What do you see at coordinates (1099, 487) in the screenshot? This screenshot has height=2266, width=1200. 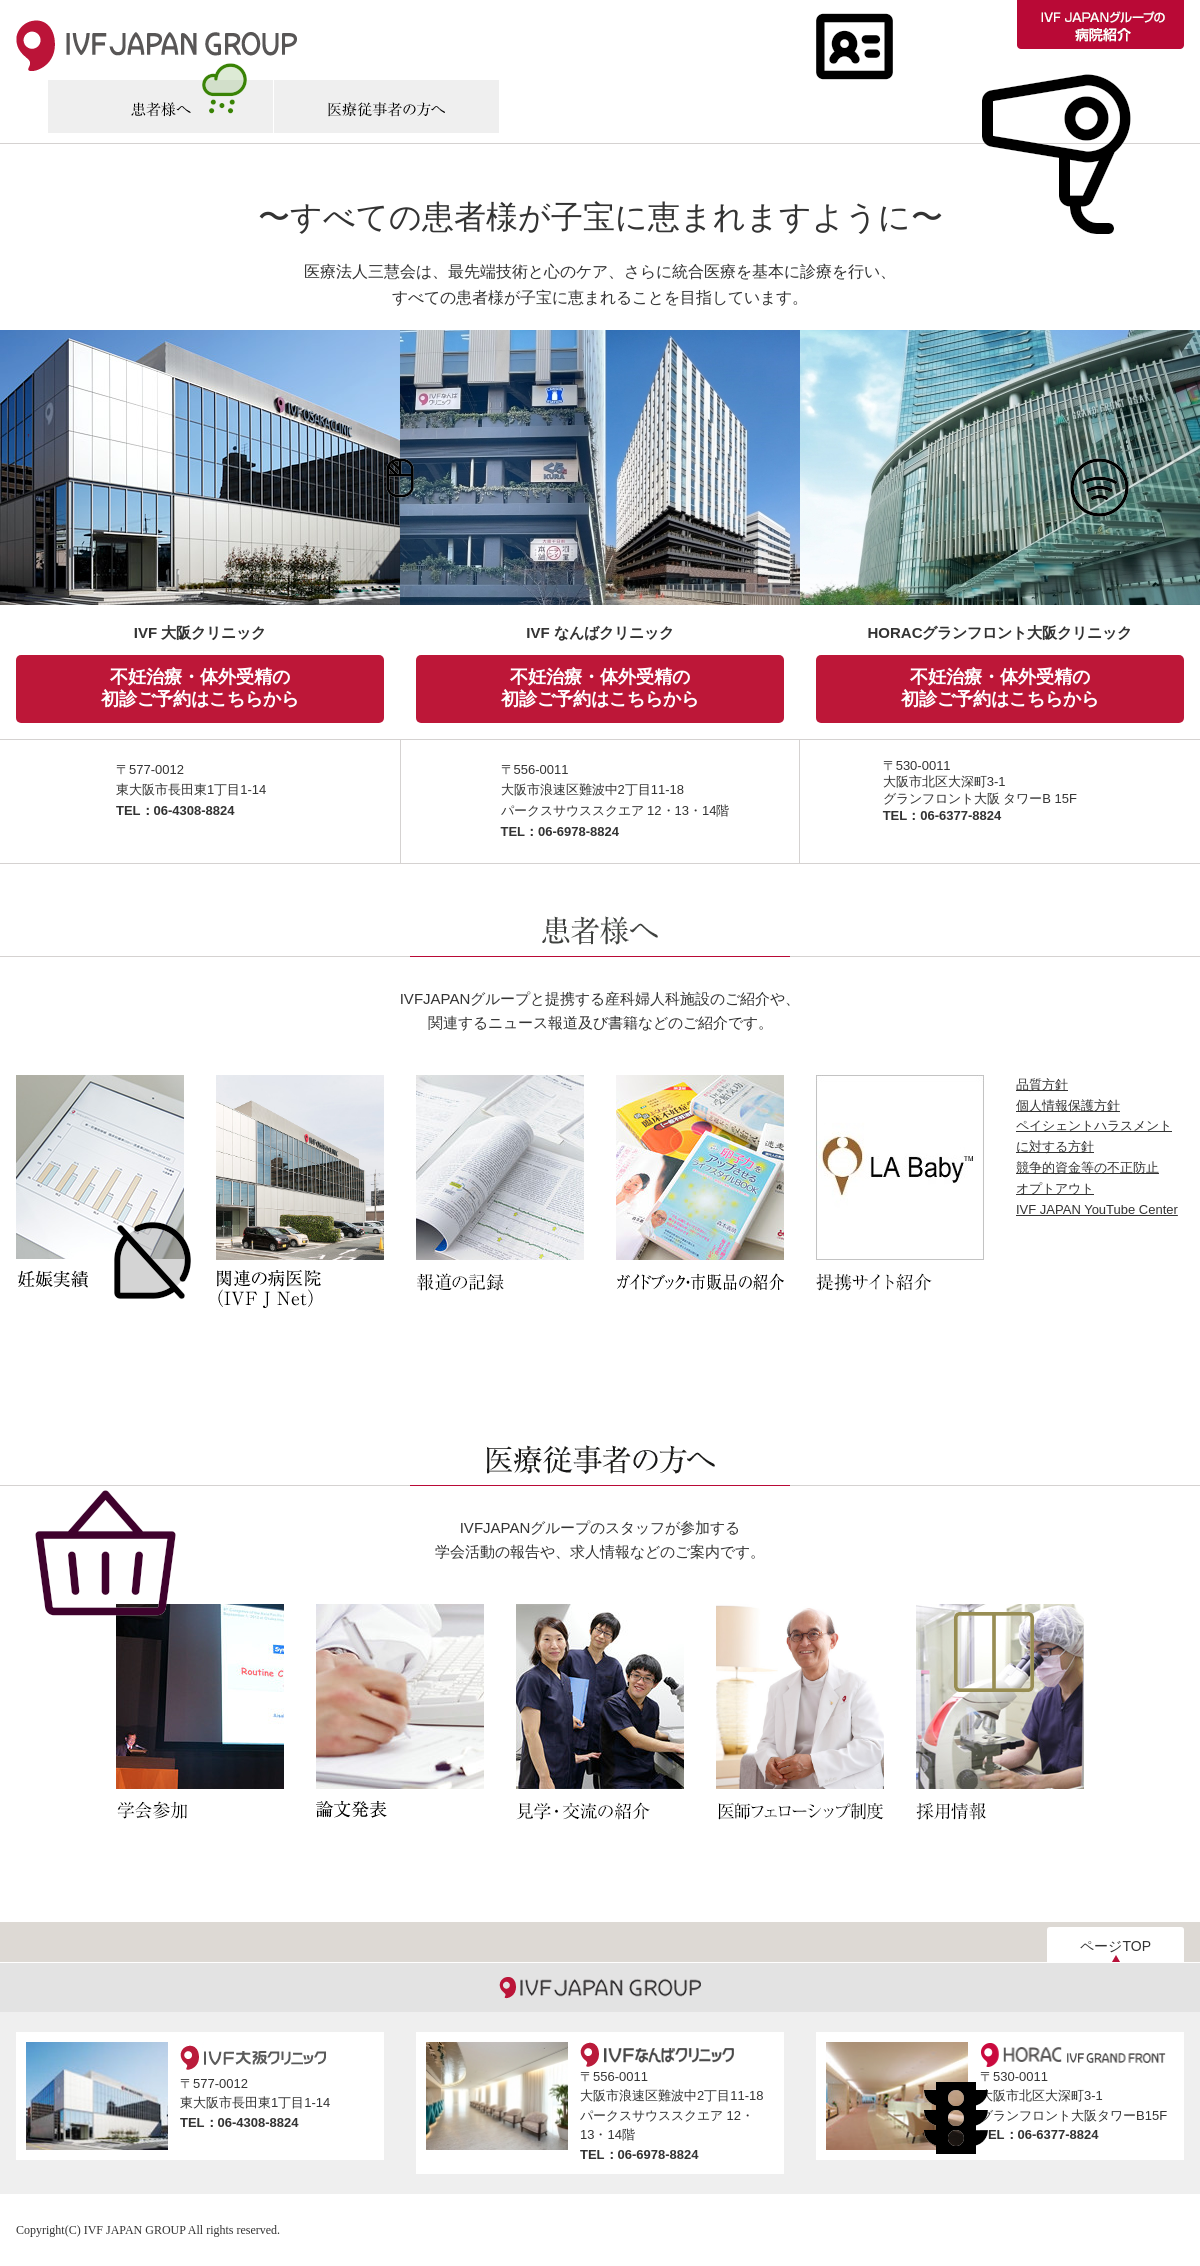 I see `open Spotify` at bounding box center [1099, 487].